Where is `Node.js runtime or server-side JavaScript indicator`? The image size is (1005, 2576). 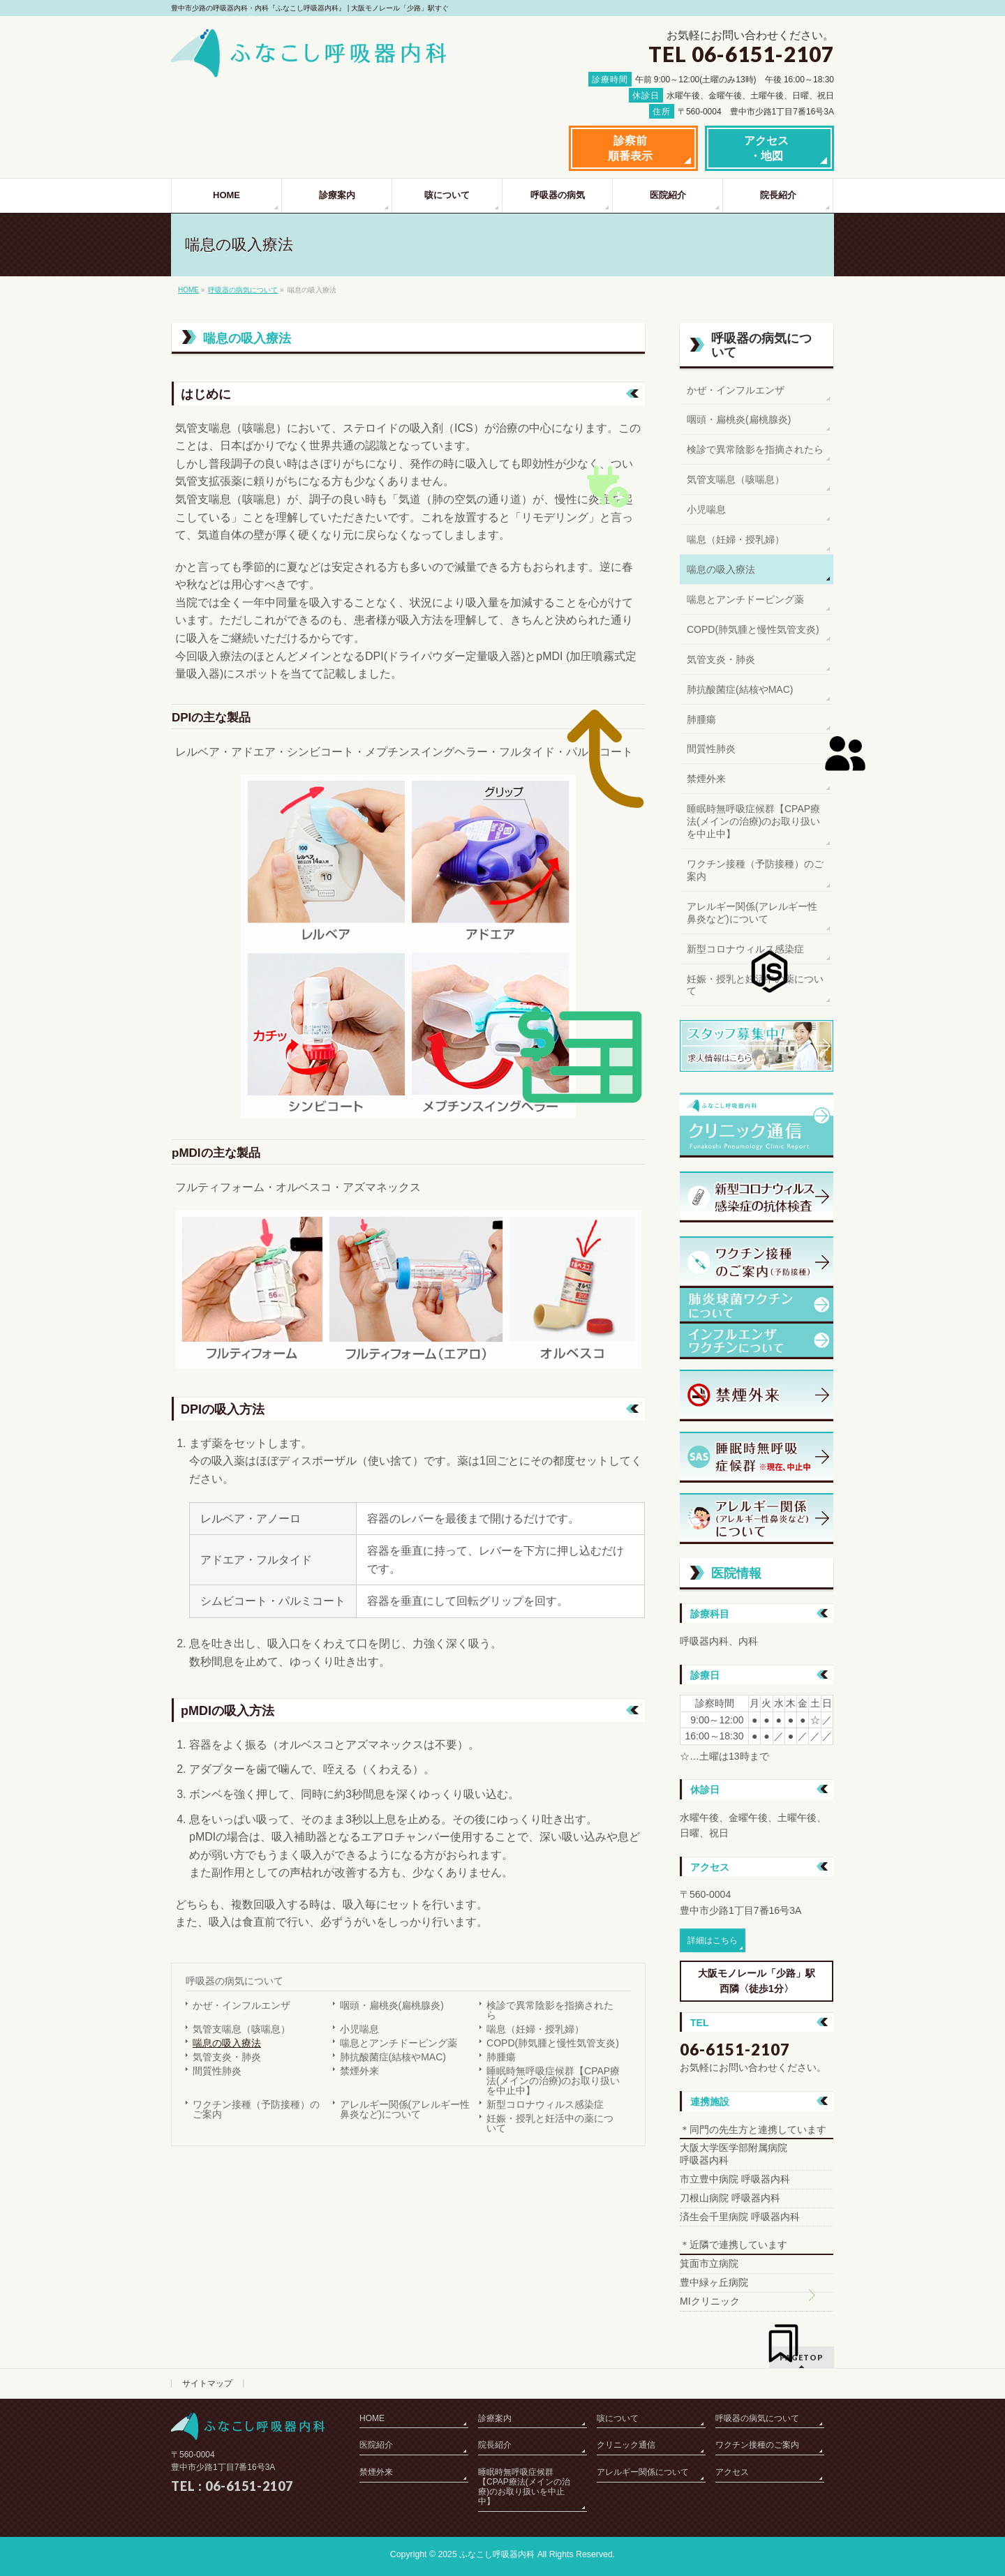
Node.js runtime or server-side JavaScript indicator is located at coordinates (769, 971).